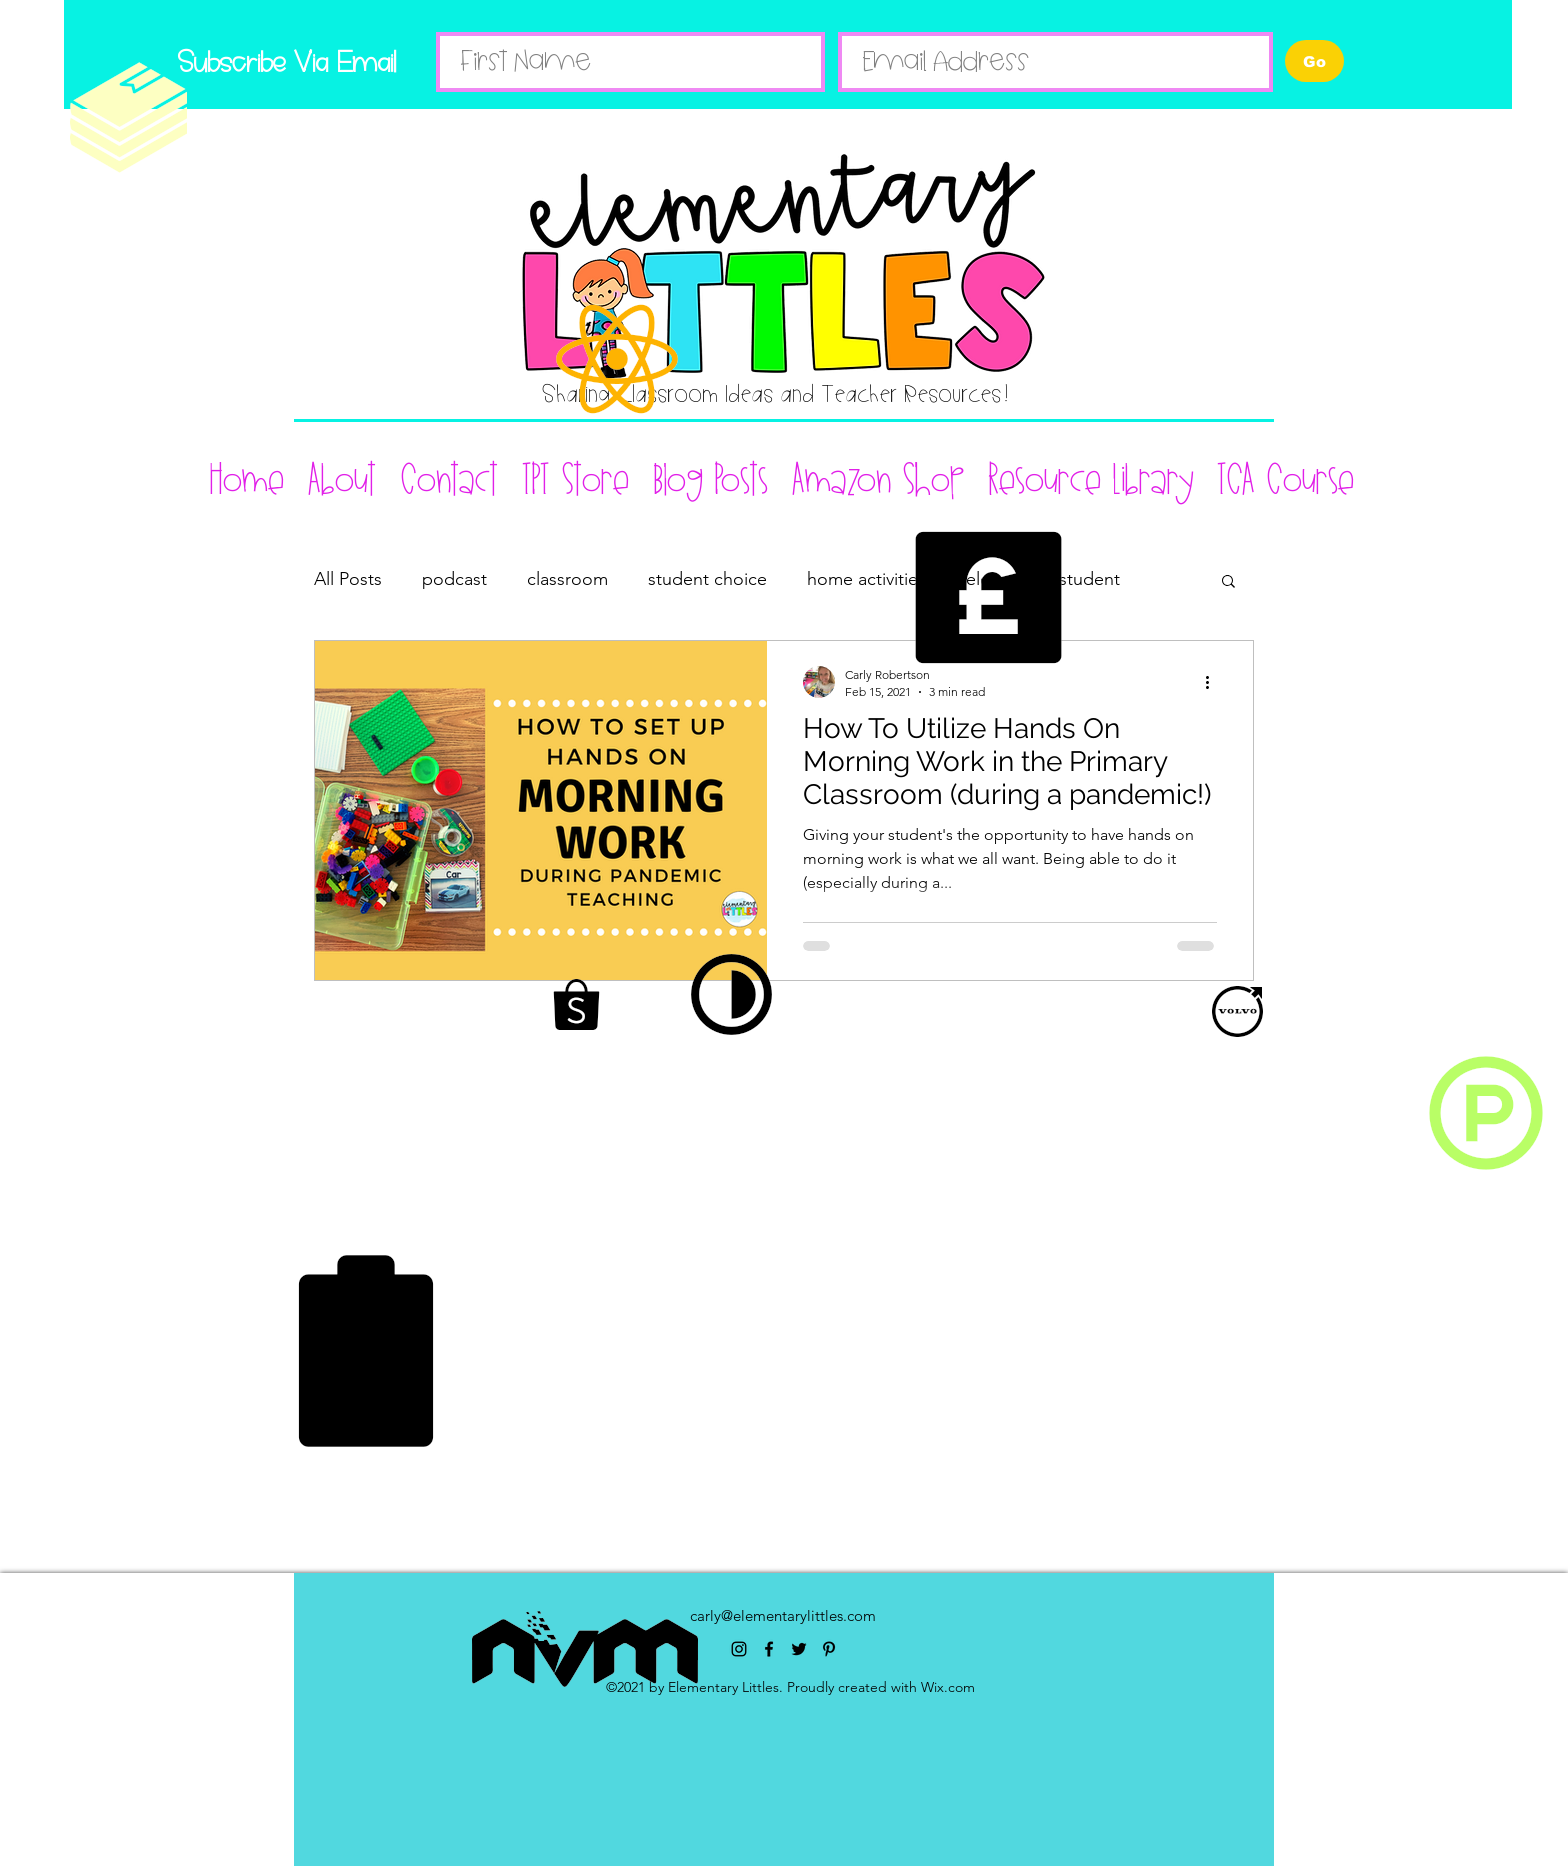  I want to click on react.js framework logo, so click(617, 359).